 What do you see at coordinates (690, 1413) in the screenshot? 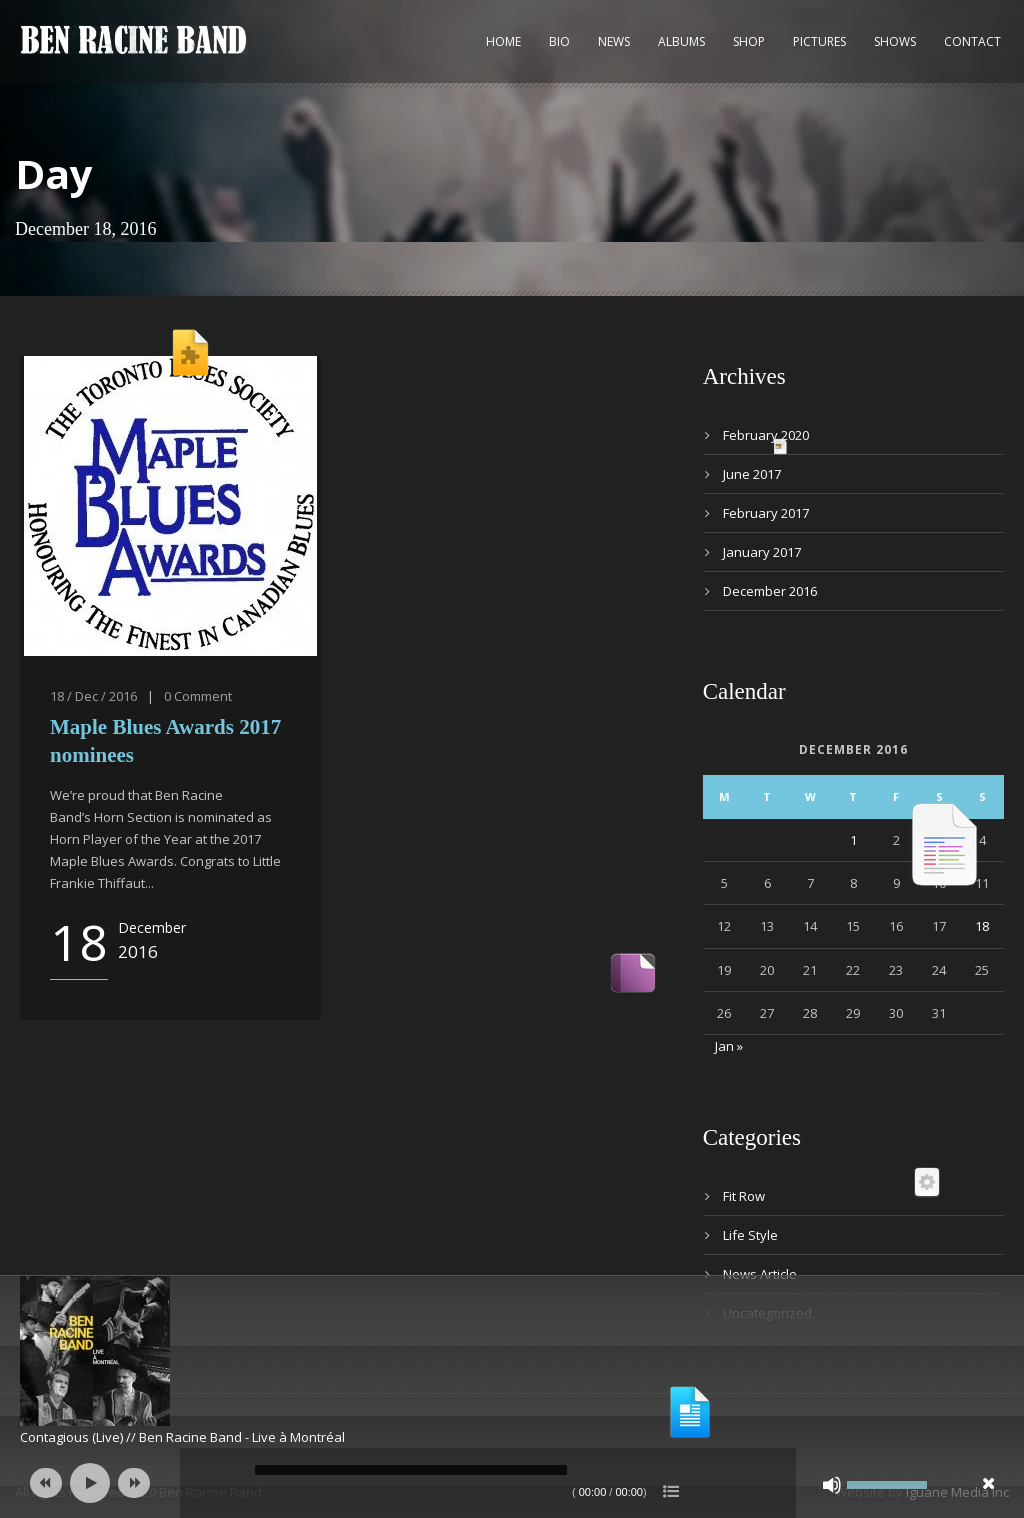
I see `a google docs document file` at bounding box center [690, 1413].